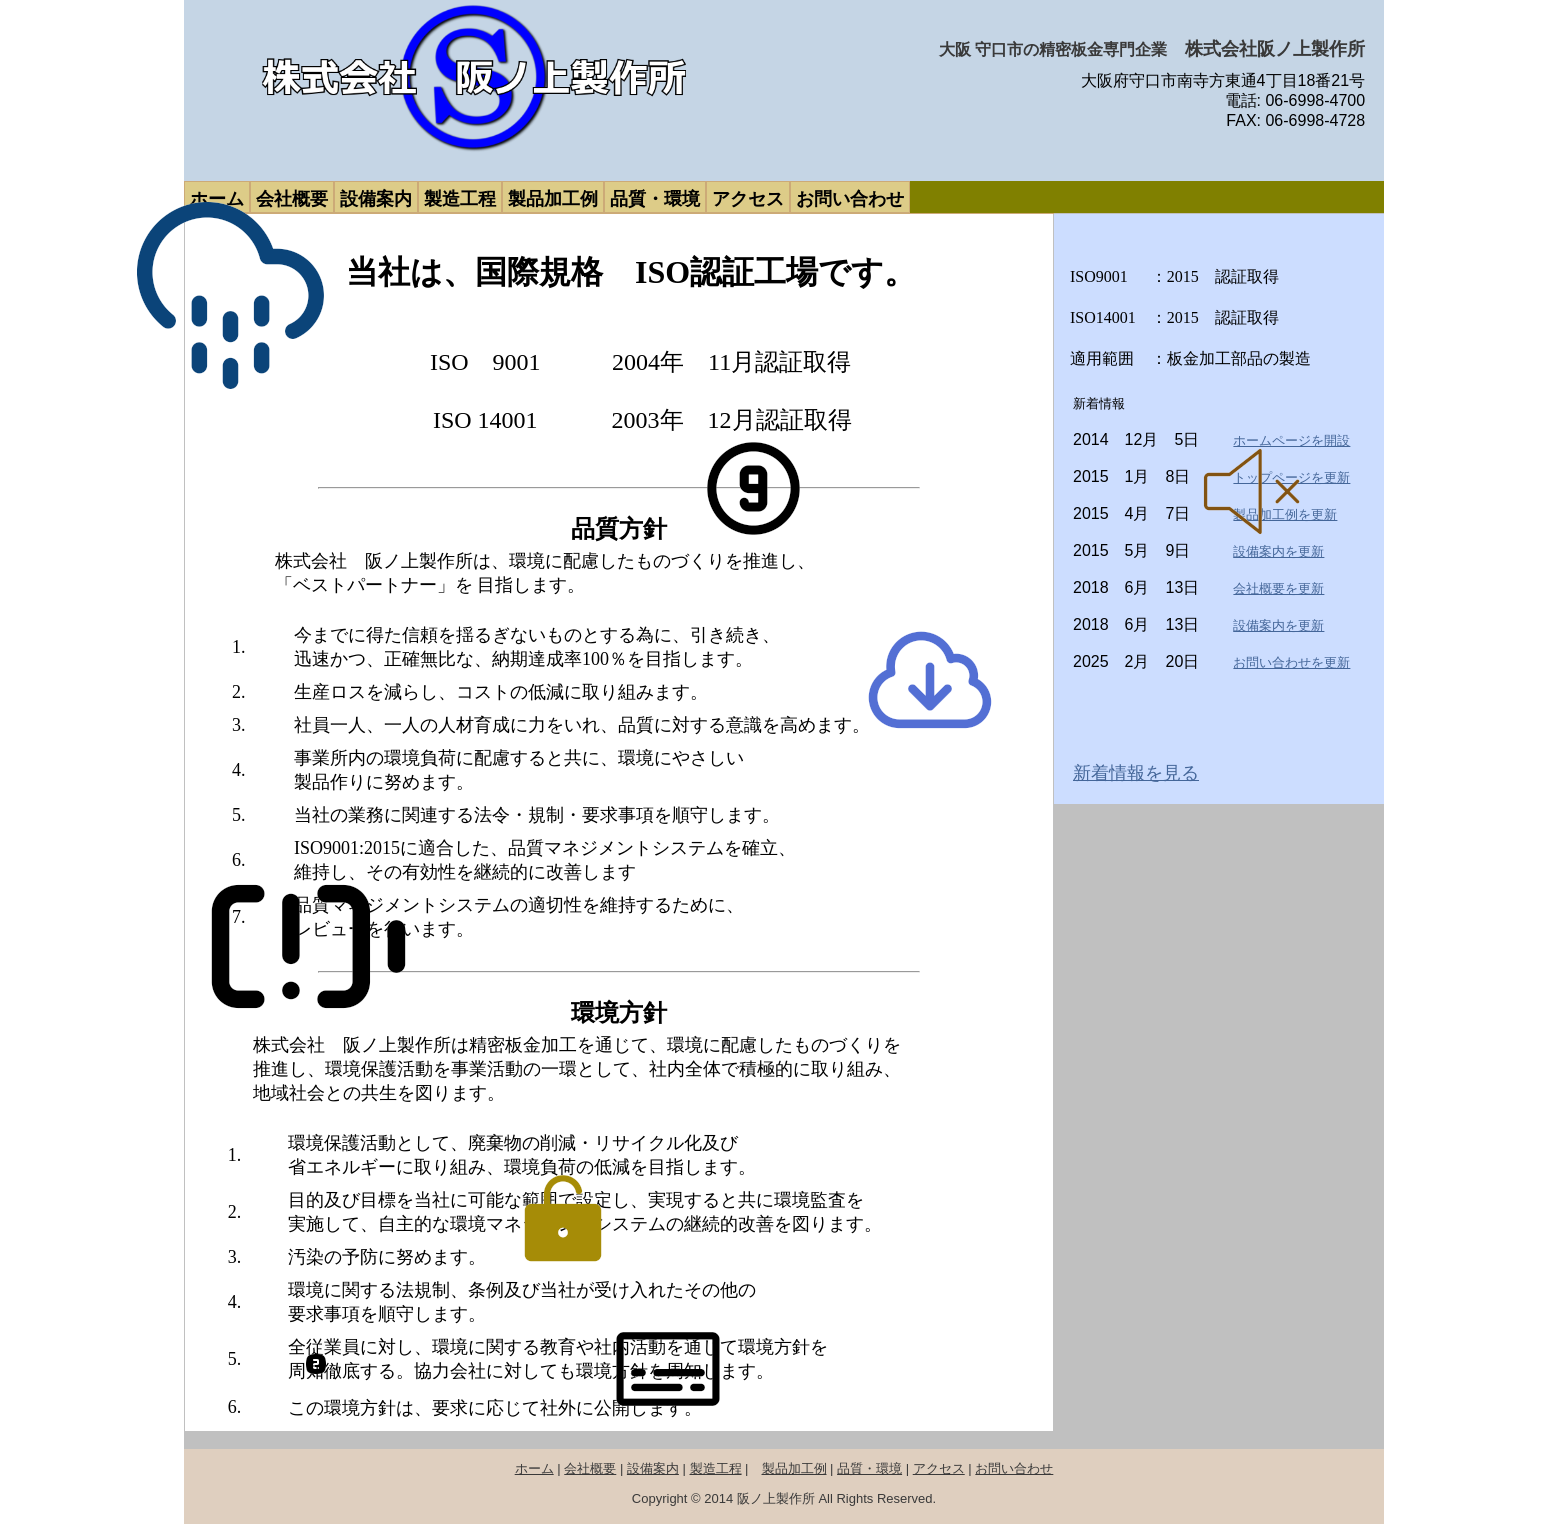  Describe the element at coordinates (753, 488) in the screenshot. I see `indicates item number 9 in a numbered list or sequence` at that location.